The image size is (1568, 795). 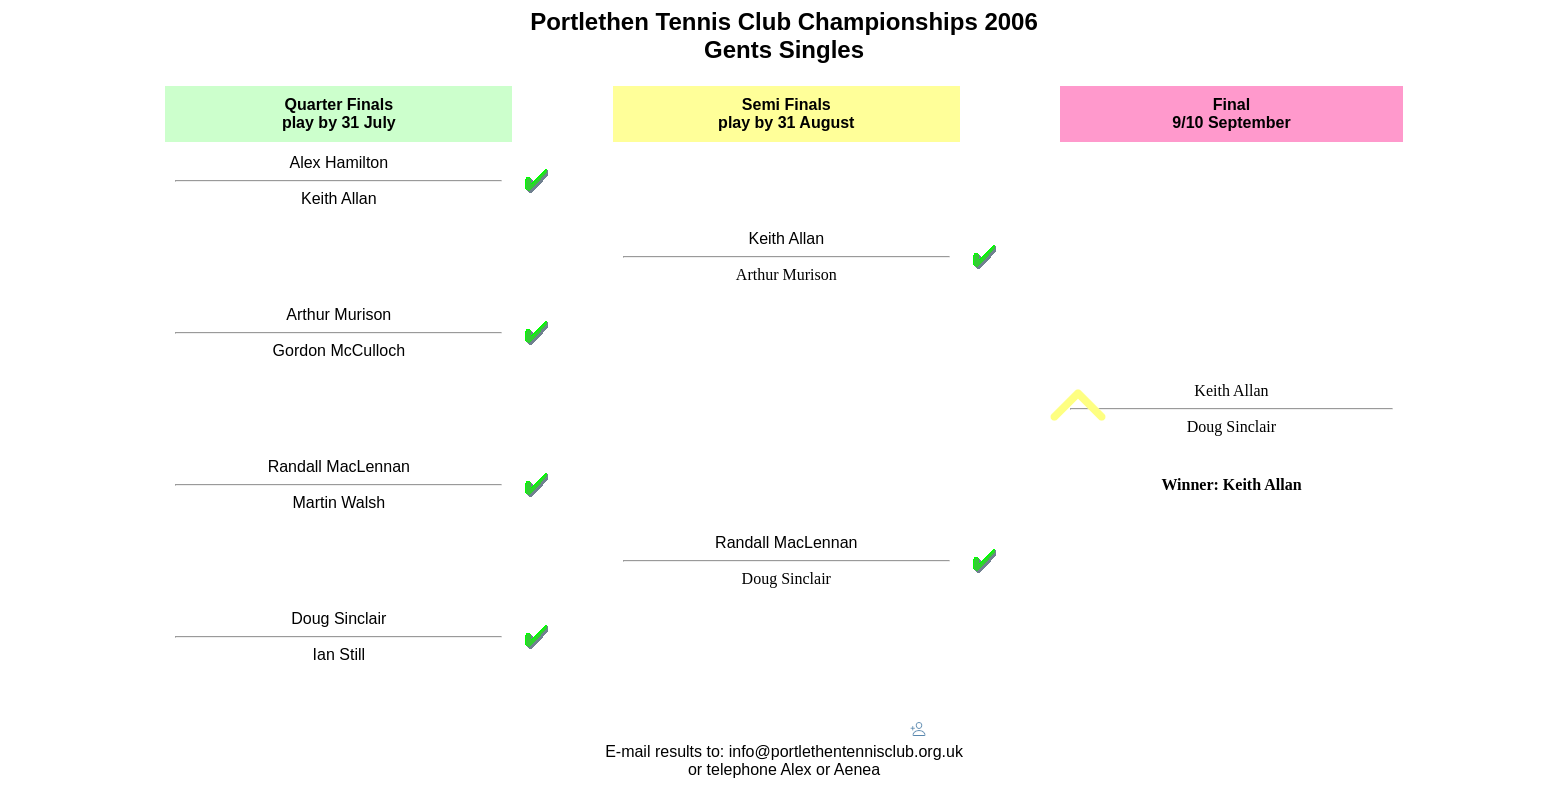 I want to click on add a new contact, so click(x=918, y=729).